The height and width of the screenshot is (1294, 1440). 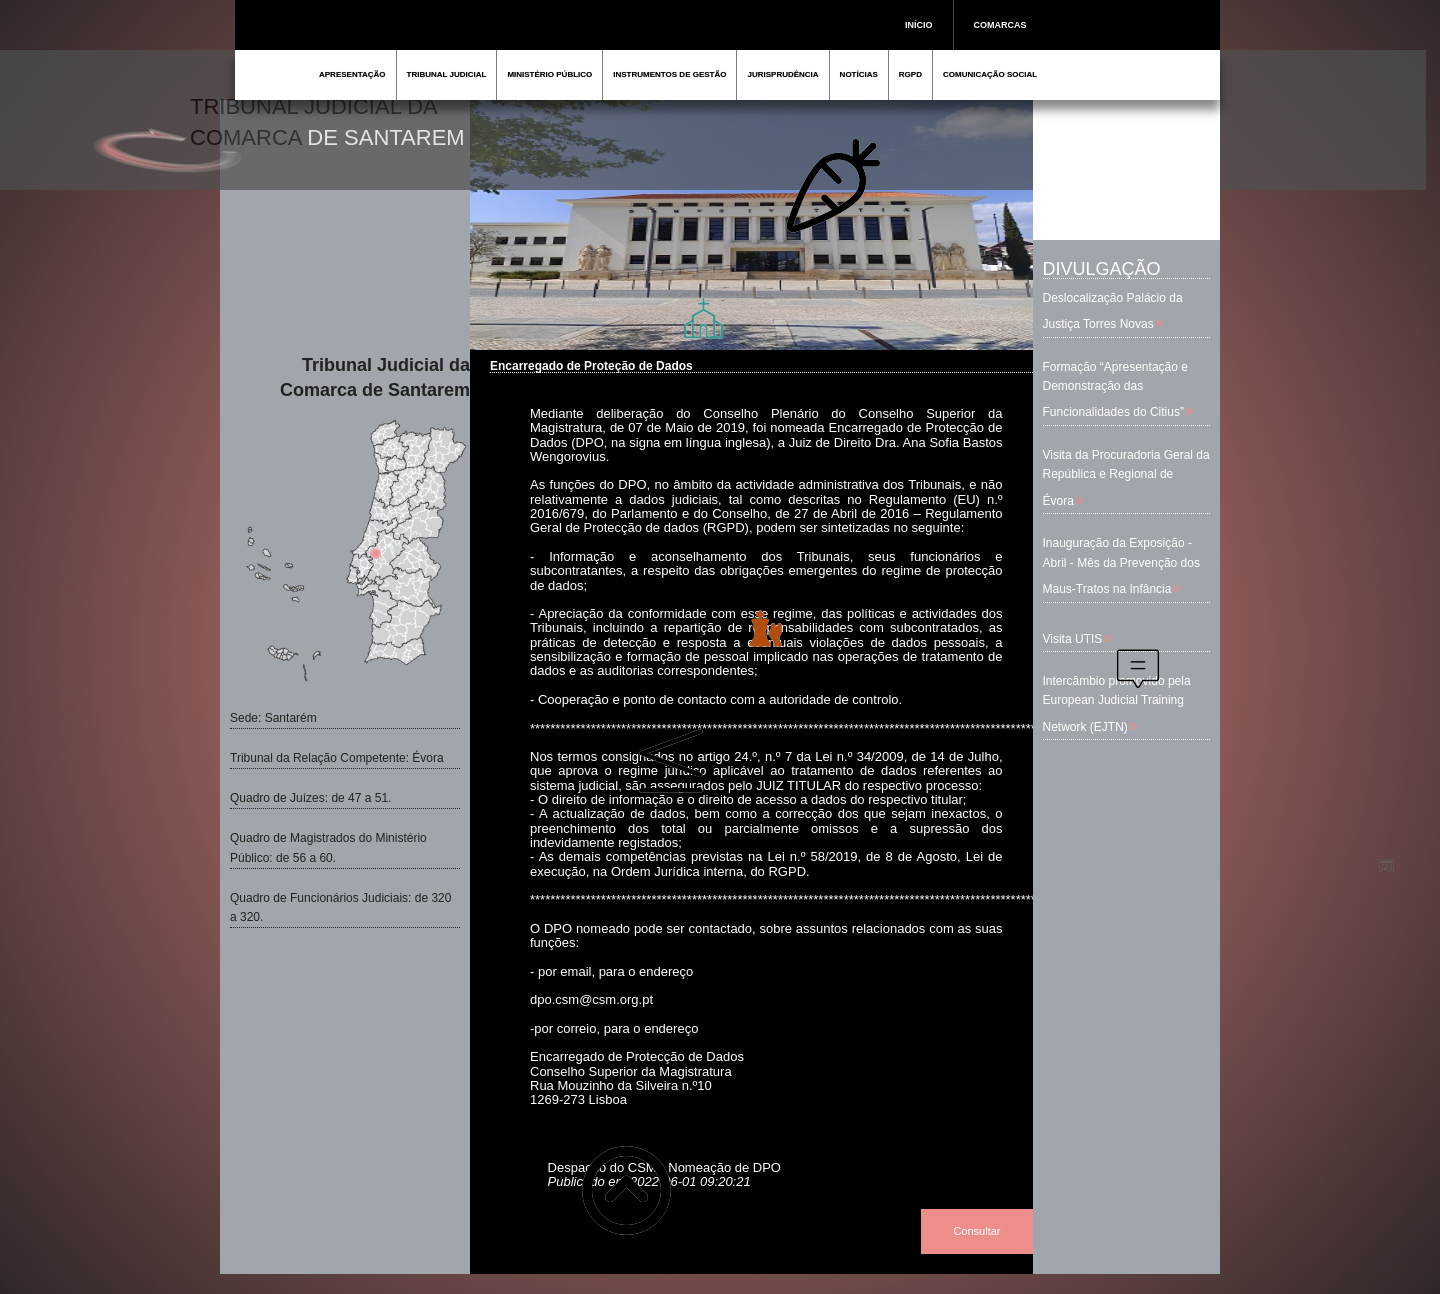 I want to click on access teaching or presentation mode, so click(x=1386, y=865).